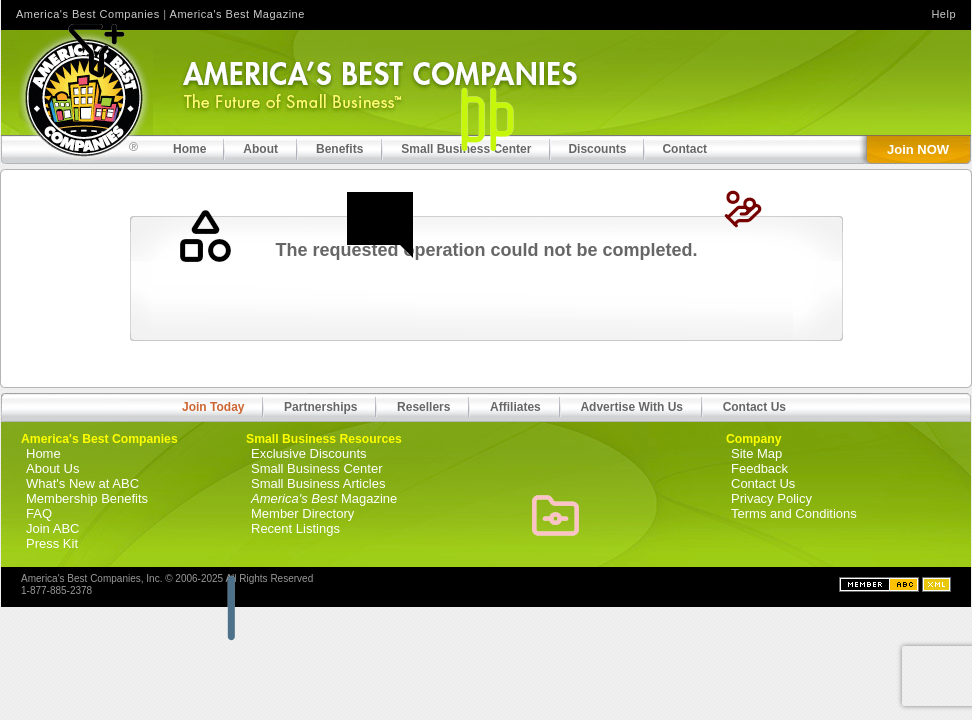  Describe the element at coordinates (96, 49) in the screenshot. I see `add a new filter` at that location.